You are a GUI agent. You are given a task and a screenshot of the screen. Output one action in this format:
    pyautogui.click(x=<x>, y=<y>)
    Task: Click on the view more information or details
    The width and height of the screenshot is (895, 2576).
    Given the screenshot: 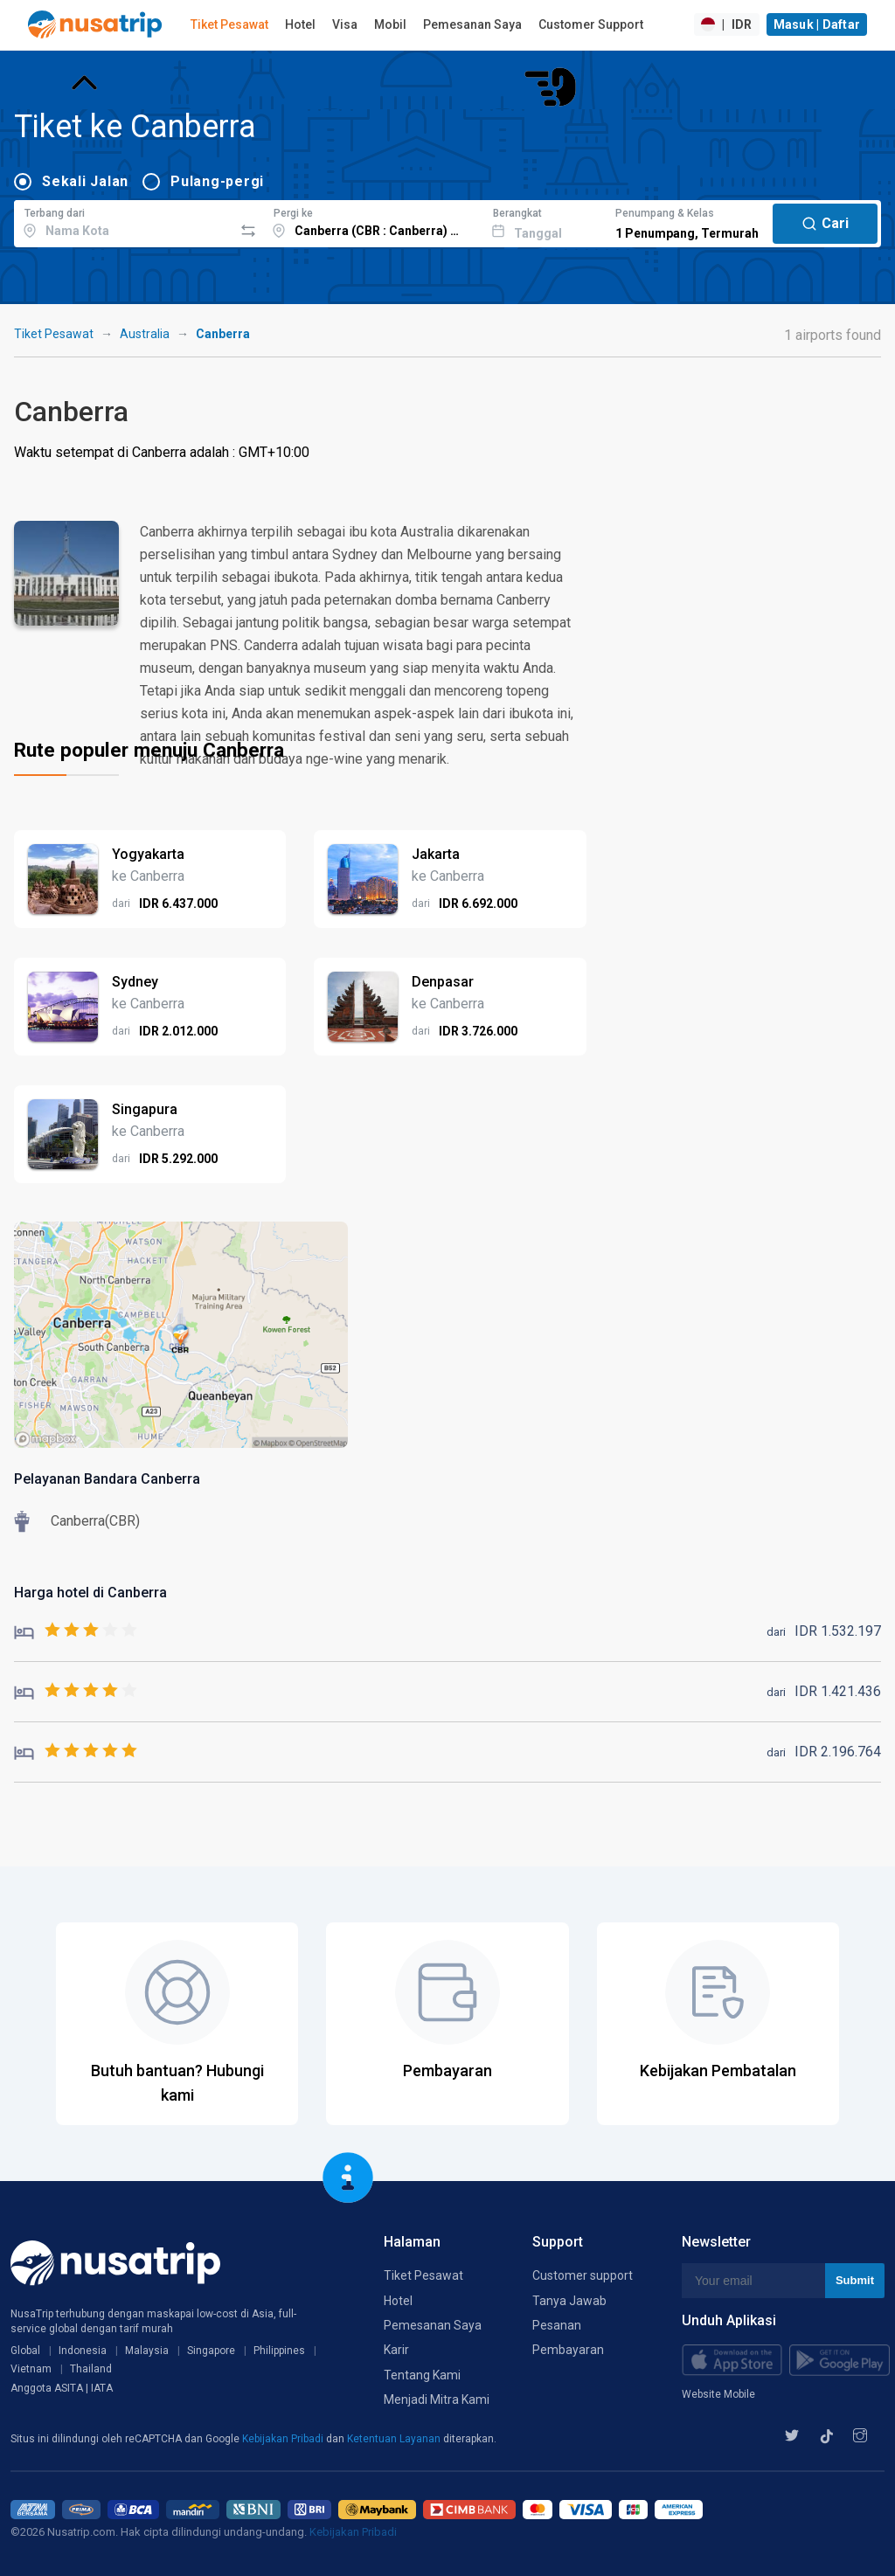 What is the action you would take?
    pyautogui.click(x=348, y=2178)
    